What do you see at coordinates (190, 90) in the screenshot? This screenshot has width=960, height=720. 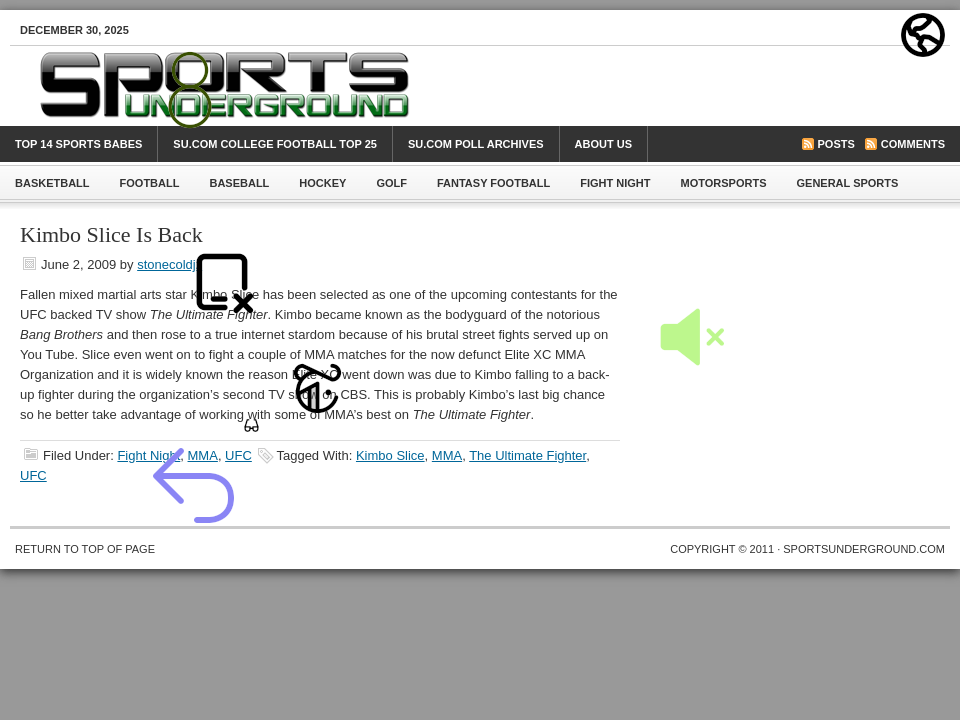 I see `indicates the number eight in a list or ranking` at bounding box center [190, 90].